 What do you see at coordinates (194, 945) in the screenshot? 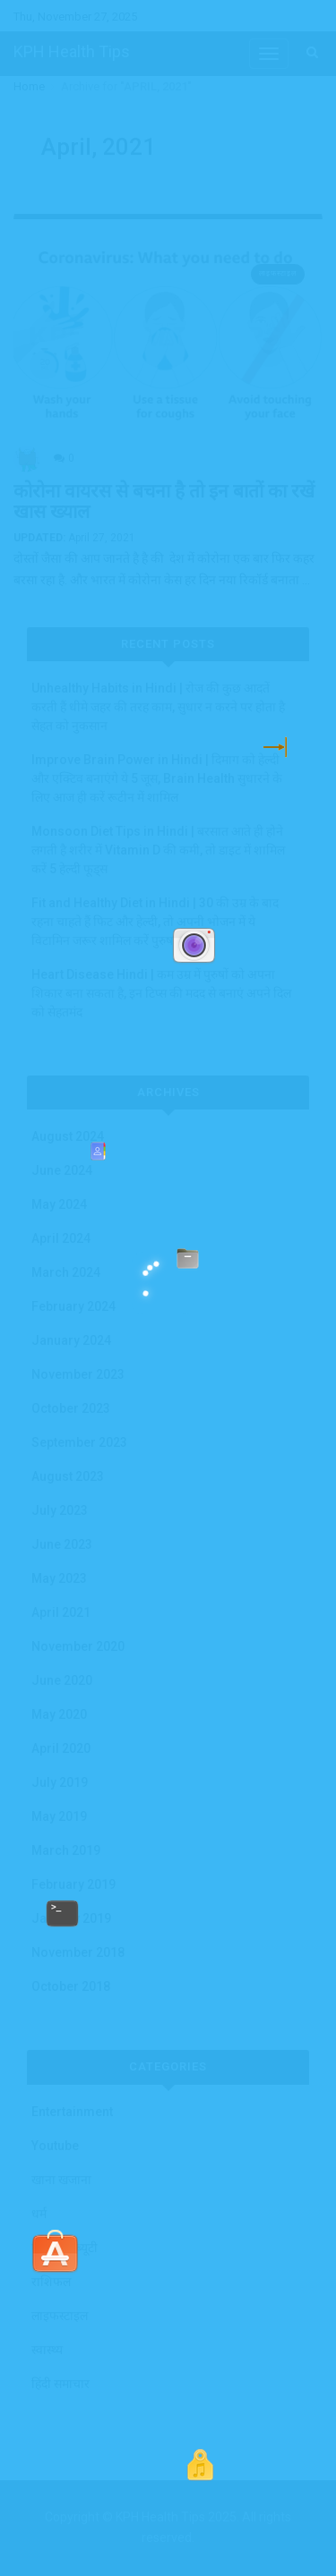
I see `open cheese webcam application` at bounding box center [194, 945].